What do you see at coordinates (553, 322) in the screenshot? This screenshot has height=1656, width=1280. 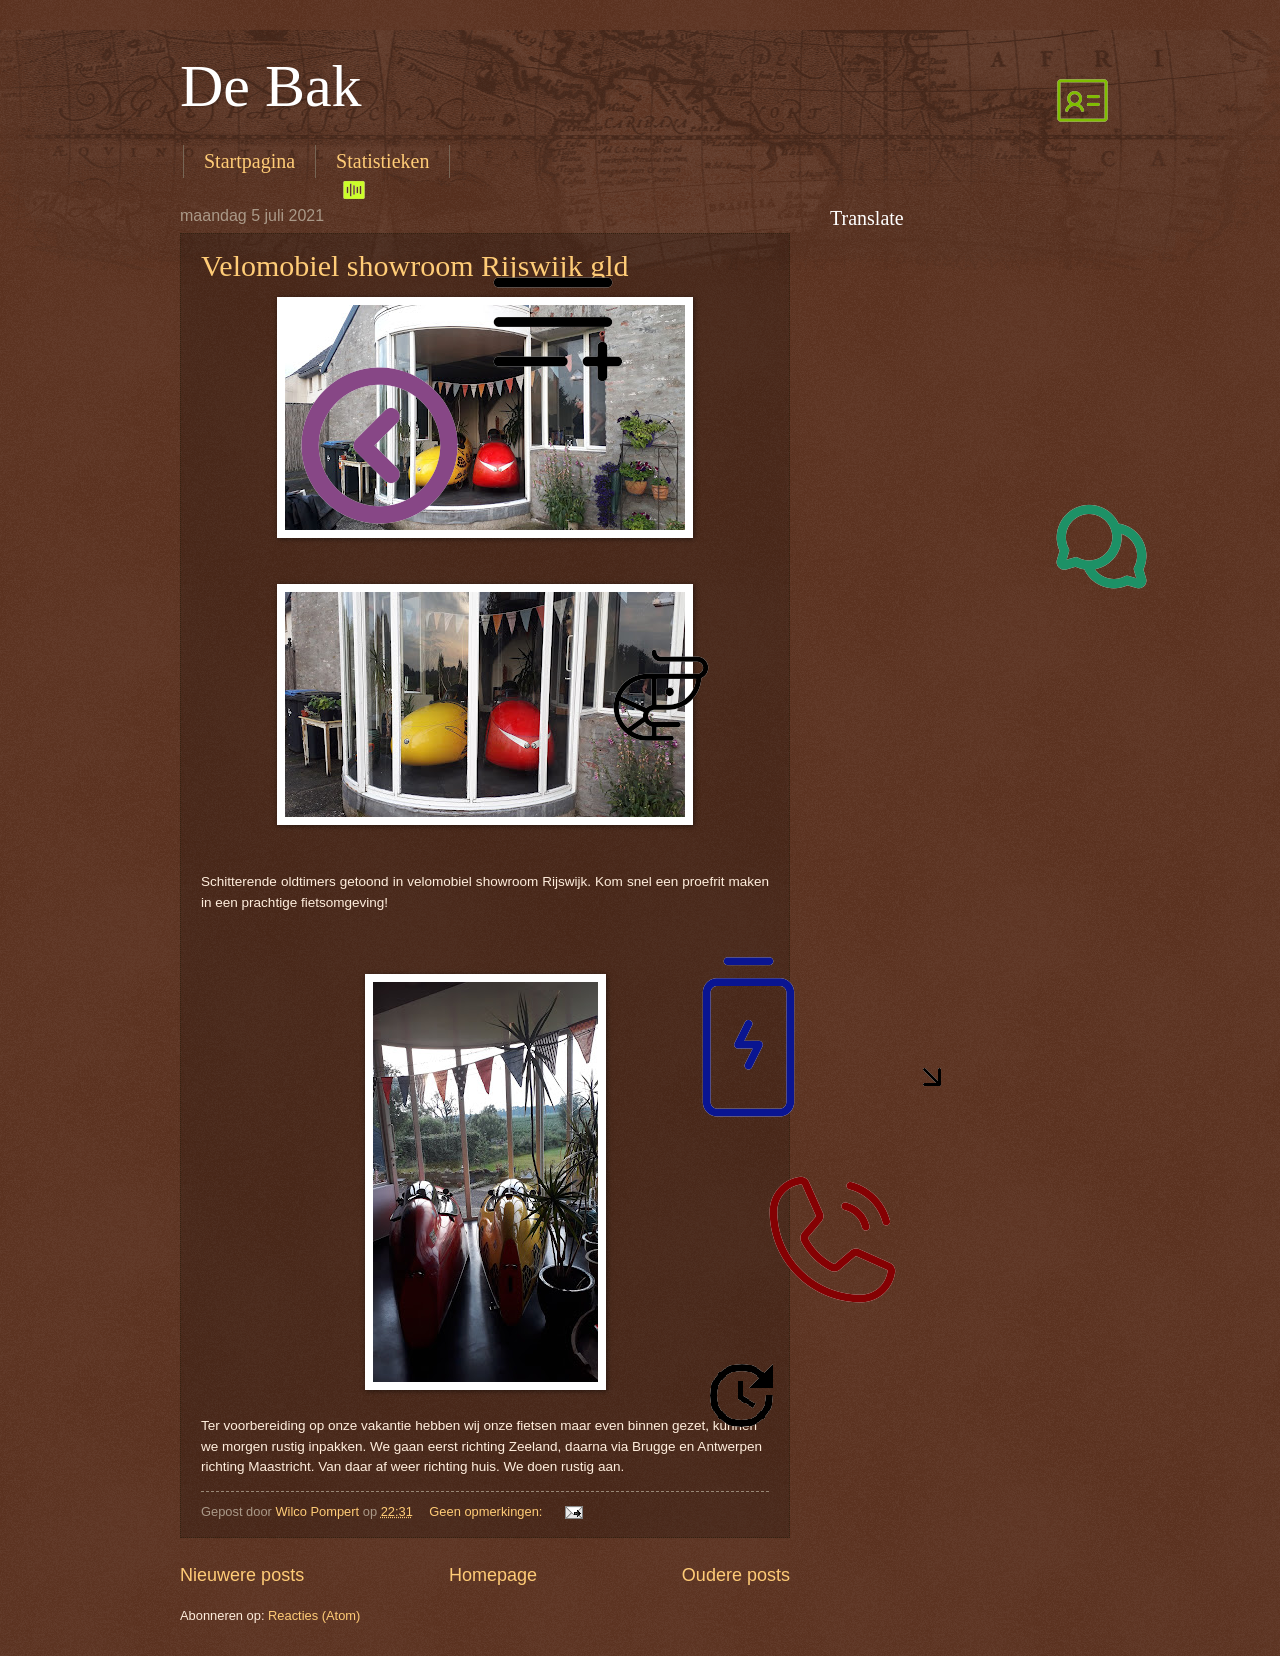 I see `add a new item to the list` at bounding box center [553, 322].